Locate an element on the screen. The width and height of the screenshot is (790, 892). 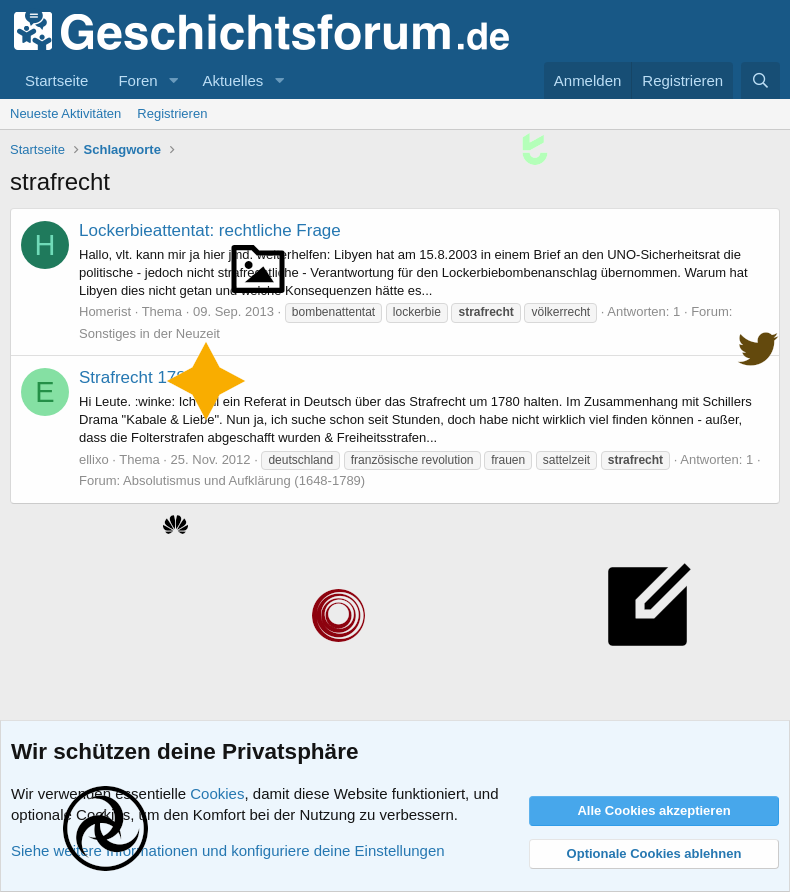
indicates sunny or clear weather conditions is located at coordinates (206, 381).